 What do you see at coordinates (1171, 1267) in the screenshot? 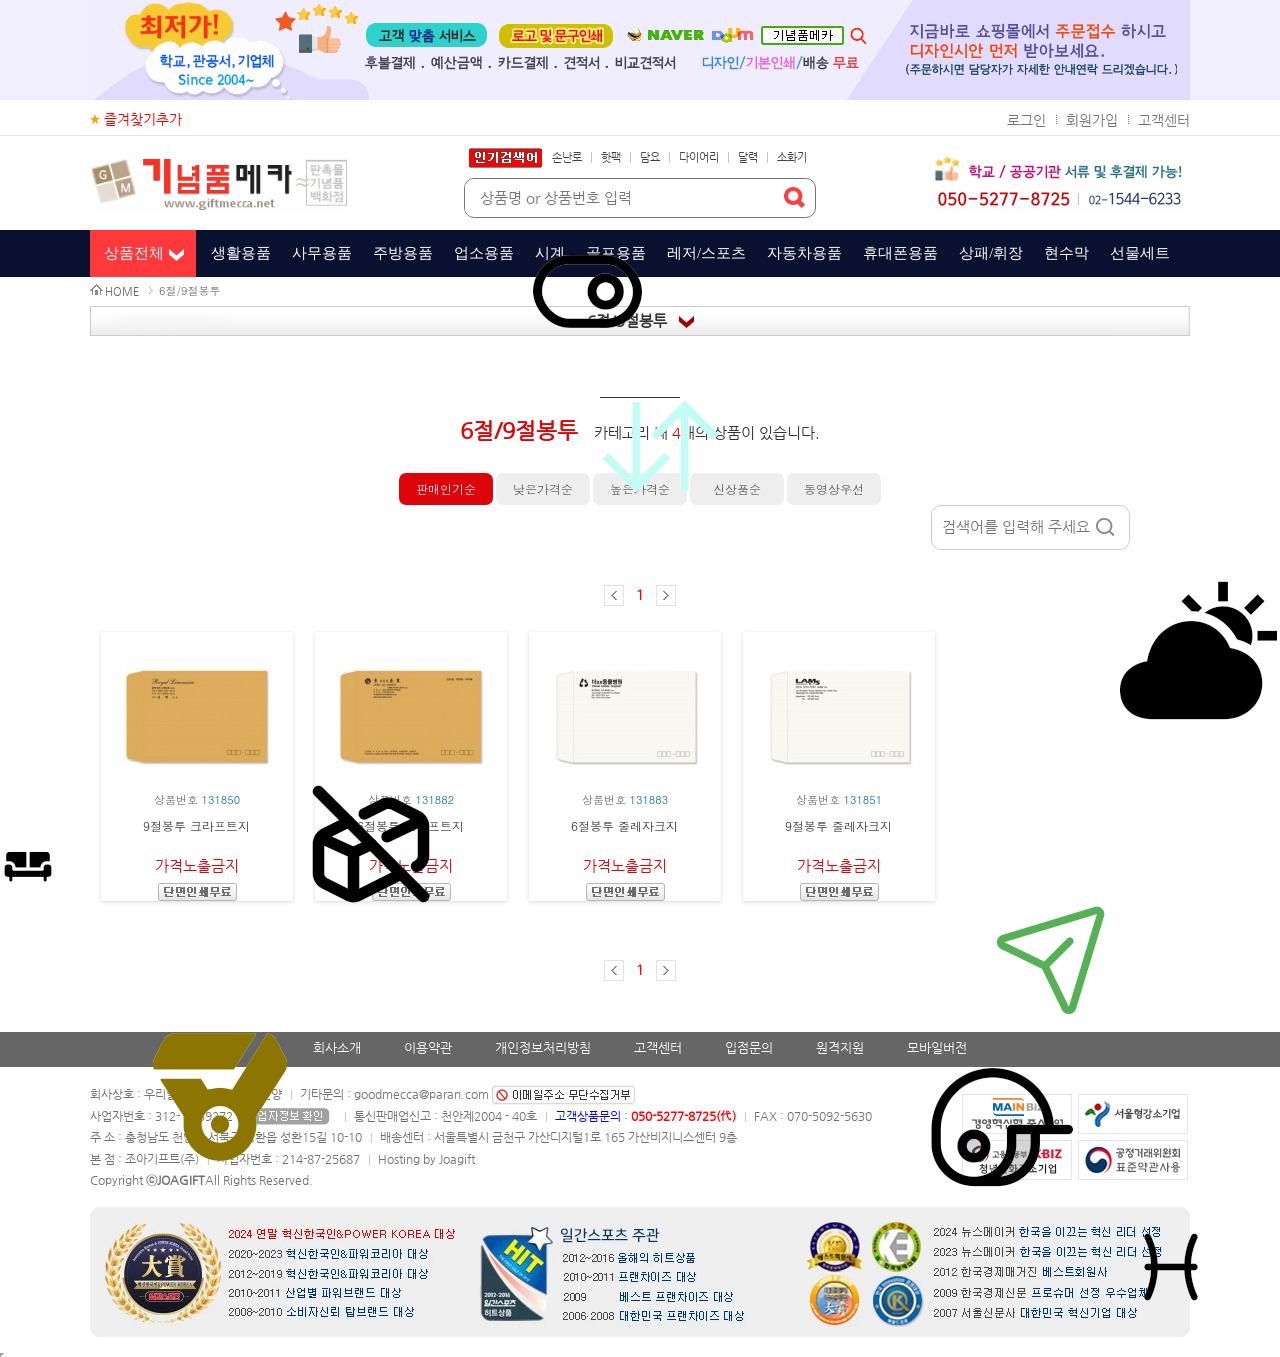
I see `pisces zodiac sign symbol` at bounding box center [1171, 1267].